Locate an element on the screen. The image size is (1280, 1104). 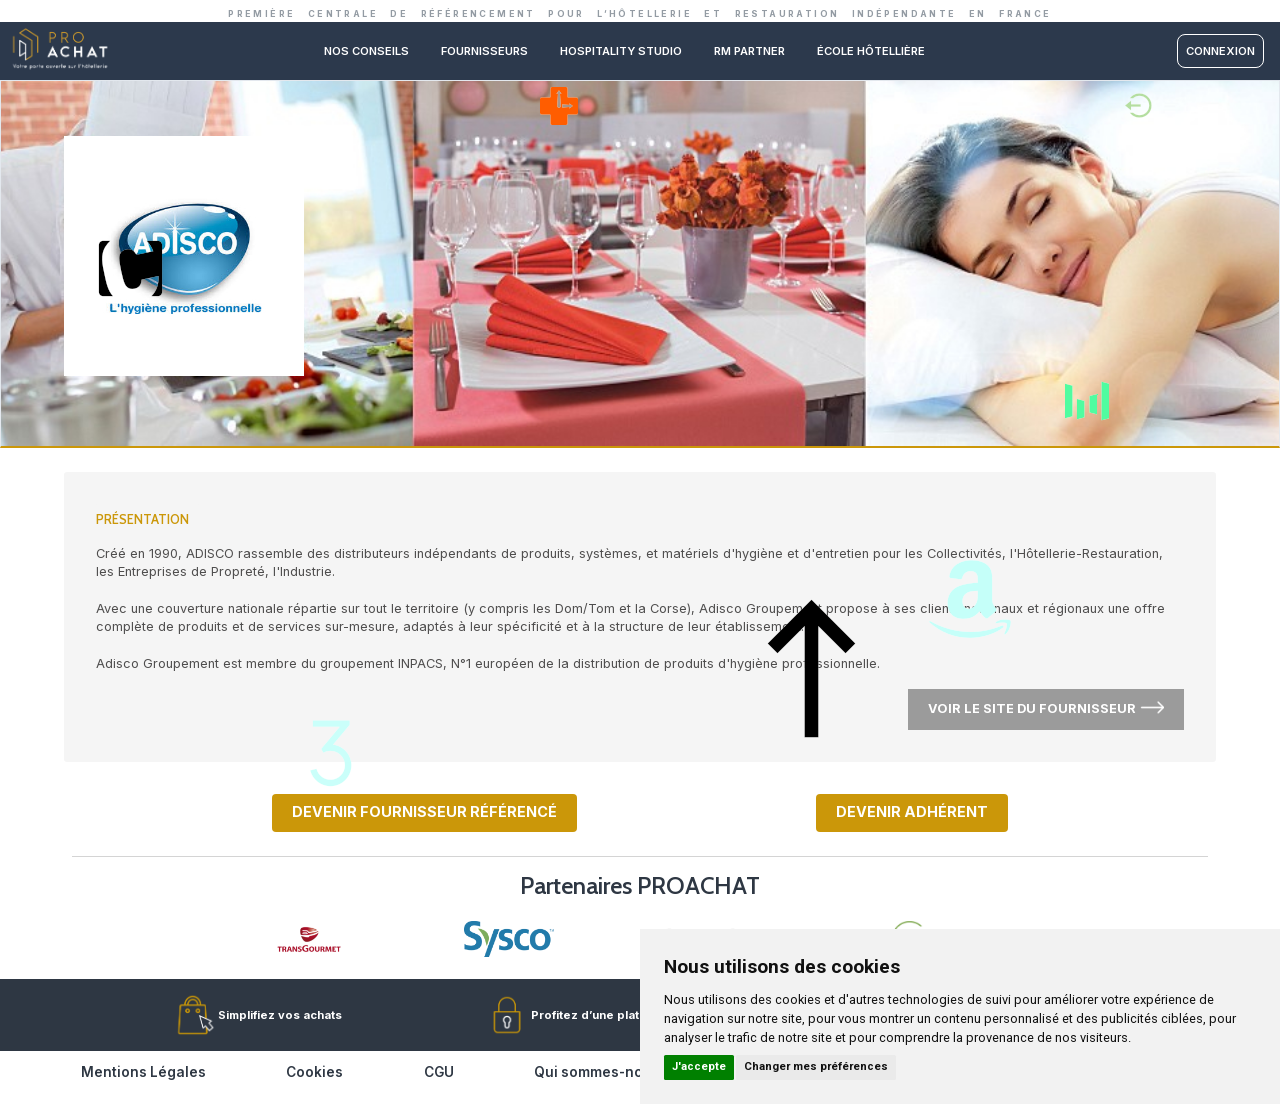
select number 3 from a list or sequence is located at coordinates (330, 752).